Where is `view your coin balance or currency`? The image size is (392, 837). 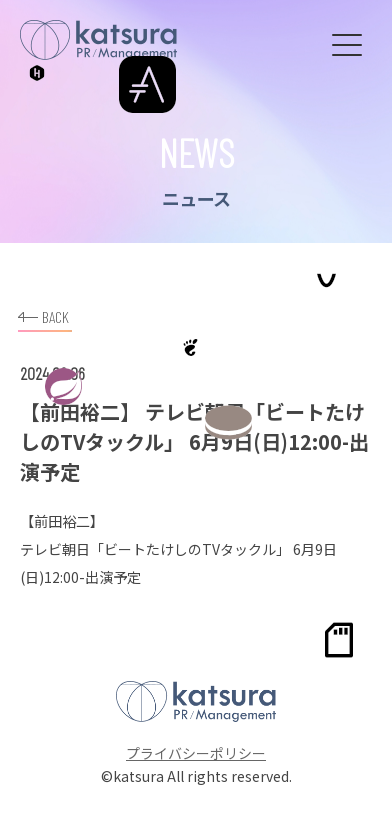
view your coin balance or currency is located at coordinates (228, 422).